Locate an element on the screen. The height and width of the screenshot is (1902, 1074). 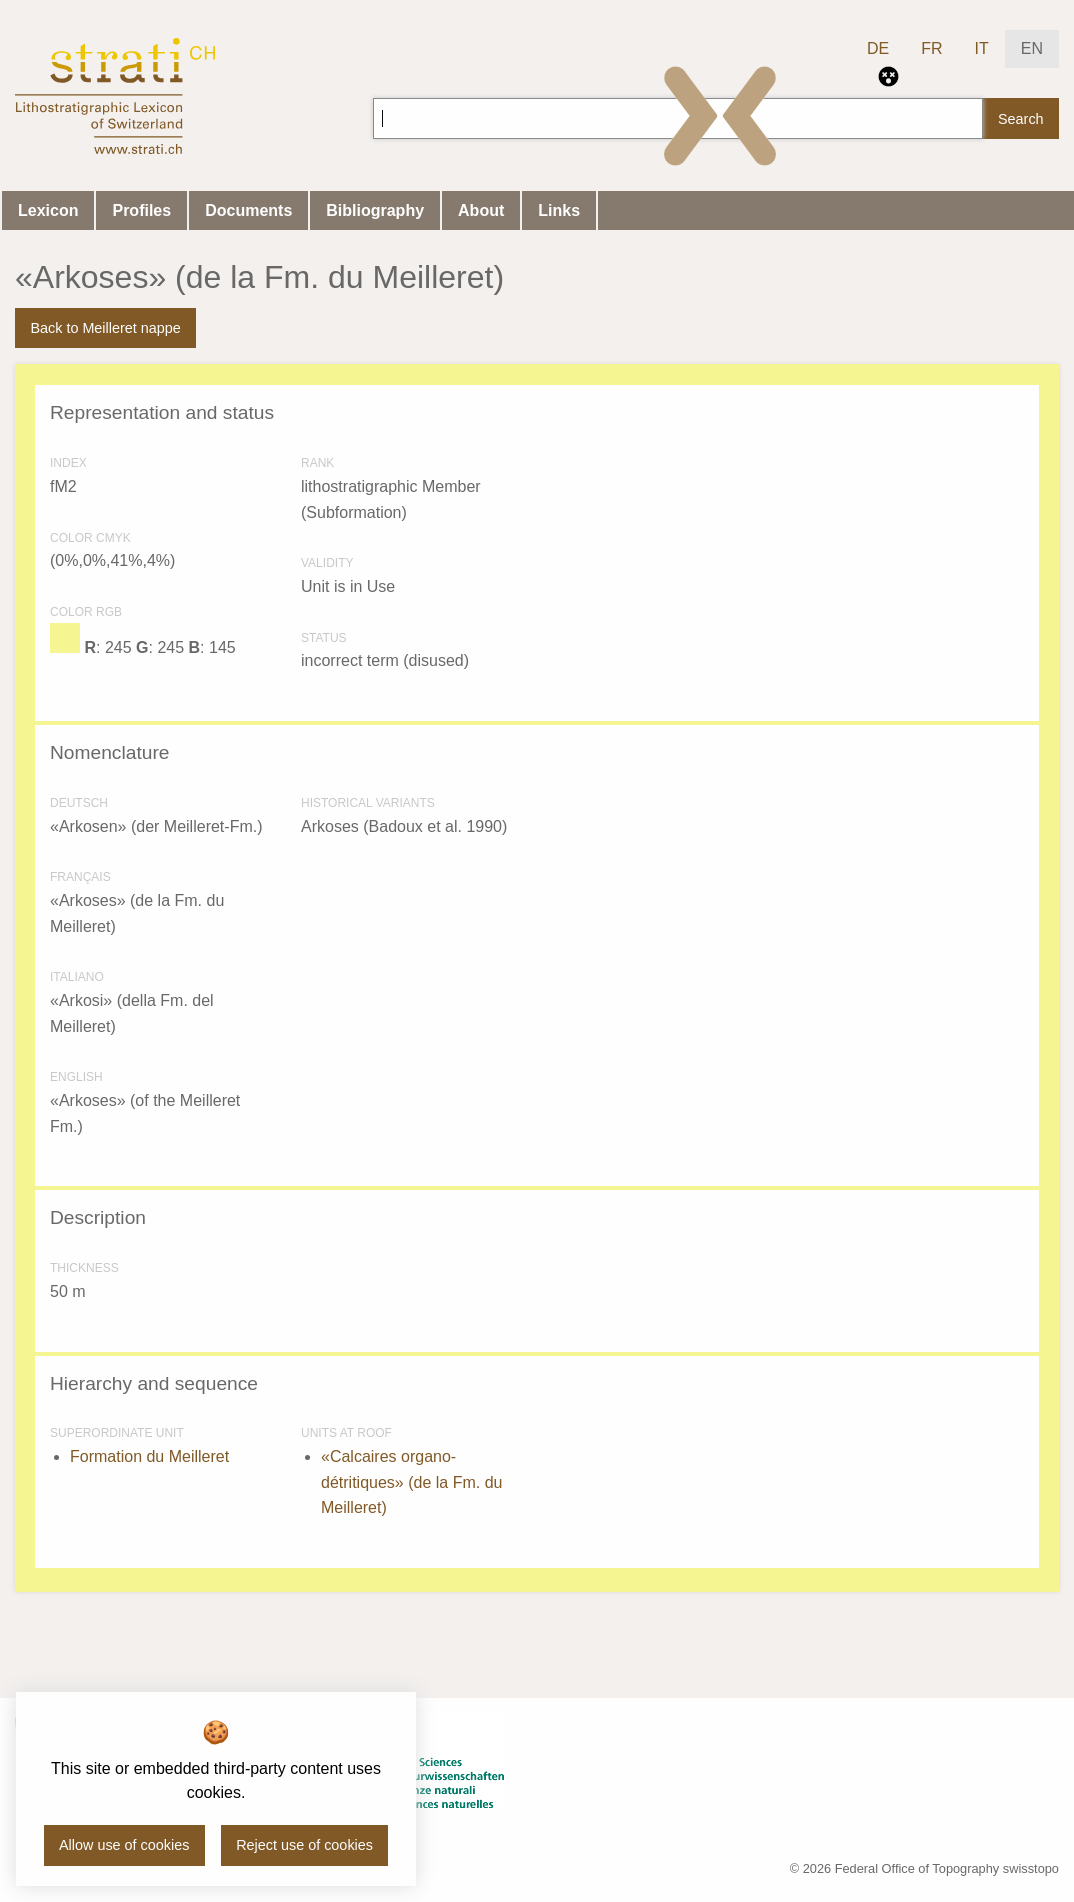
indicates an error or system crash is located at coordinates (888, 76).